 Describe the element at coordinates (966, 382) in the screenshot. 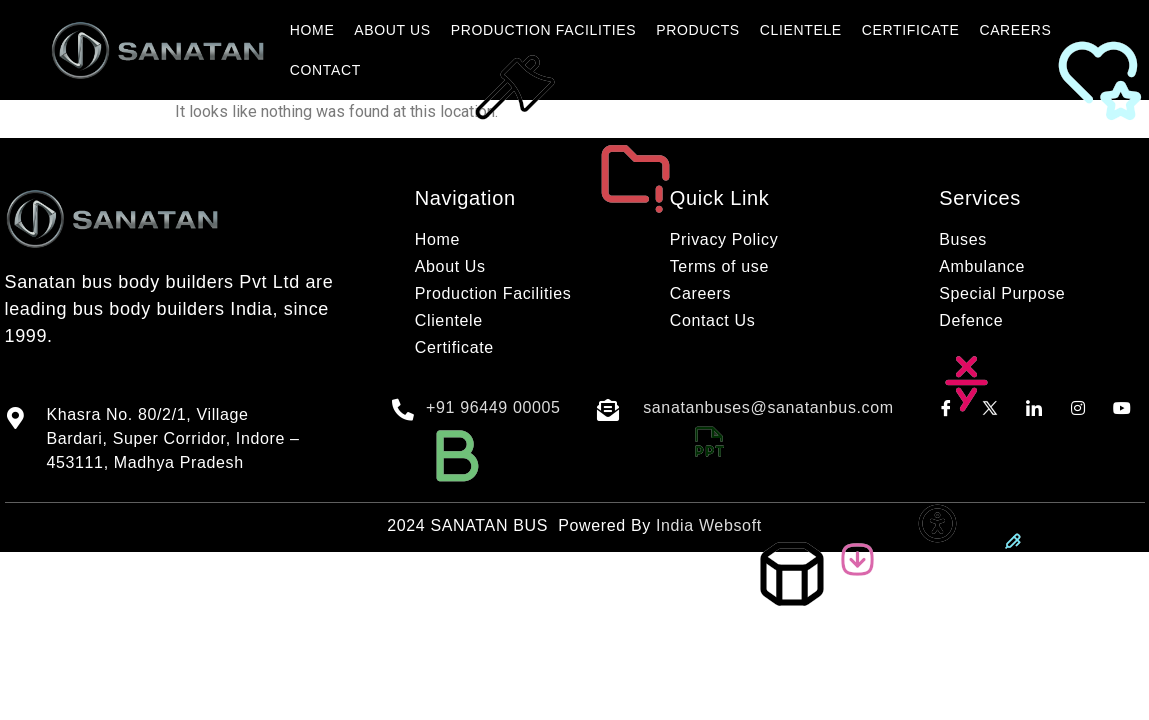

I see `perform division calculation` at that location.